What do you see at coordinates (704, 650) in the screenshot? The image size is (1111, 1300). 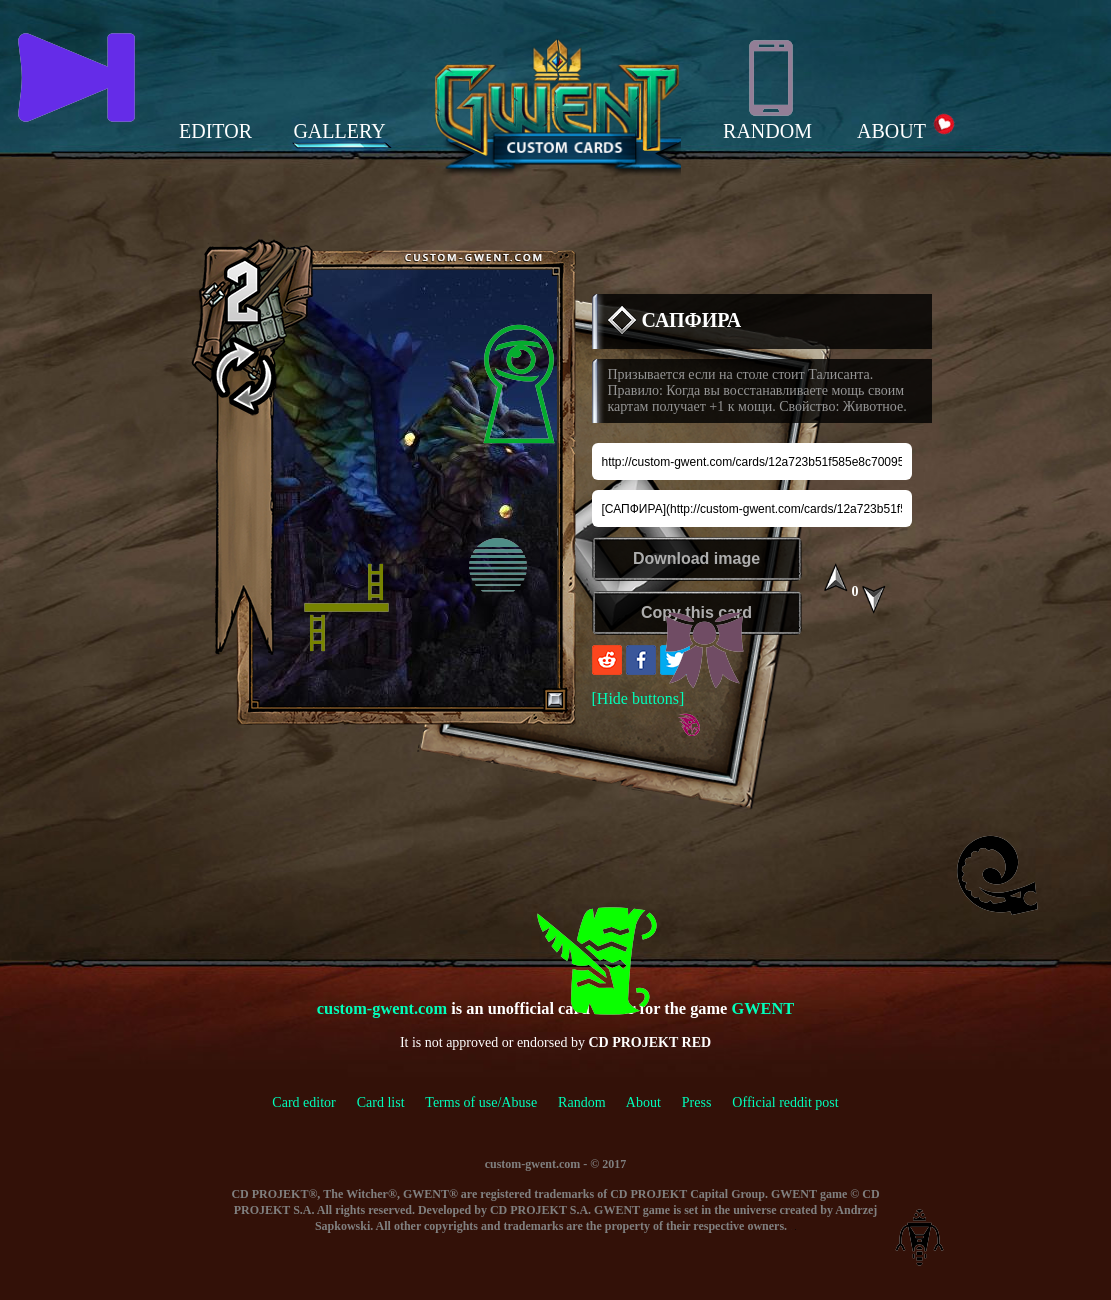 I see `add a decorative bow or ribbon to gift wrapping` at bounding box center [704, 650].